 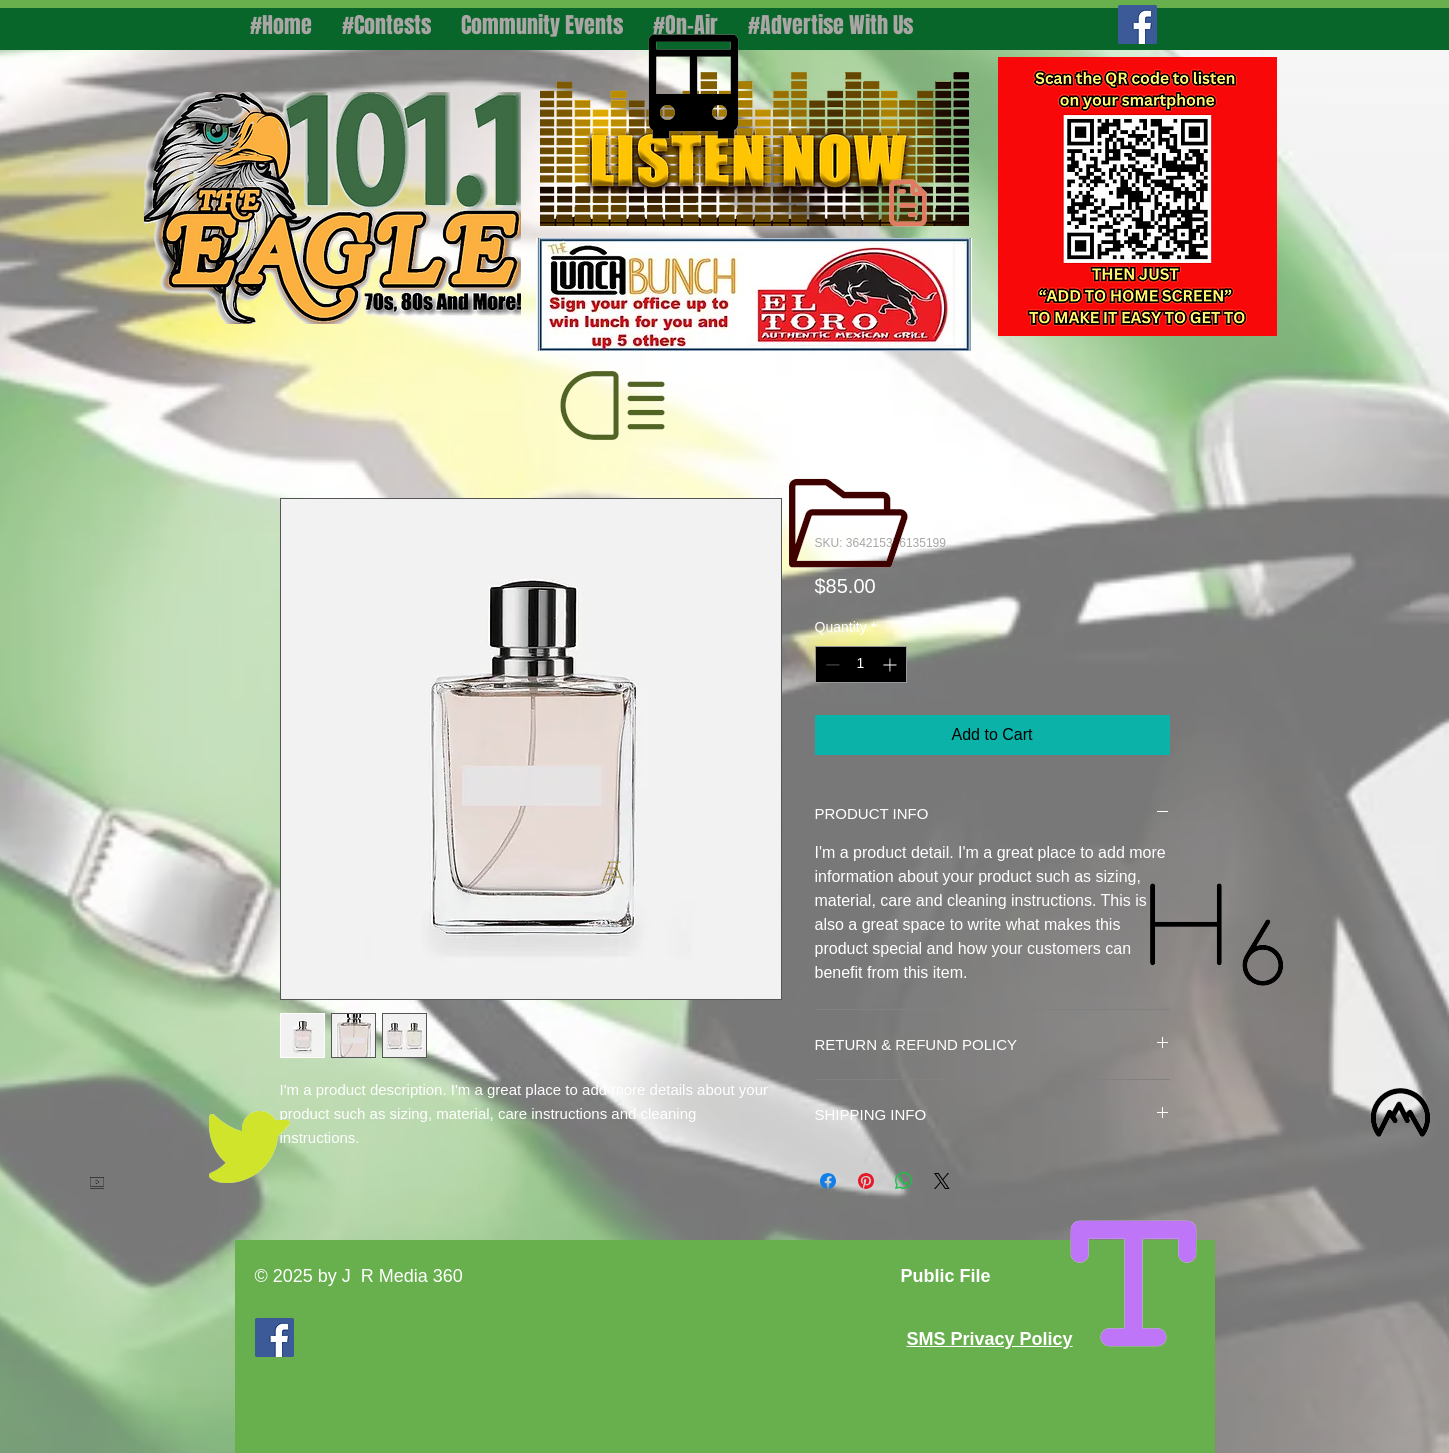 What do you see at coordinates (97, 1183) in the screenshot?
I see `play or watch a video` at bounding box center [97, 1183].